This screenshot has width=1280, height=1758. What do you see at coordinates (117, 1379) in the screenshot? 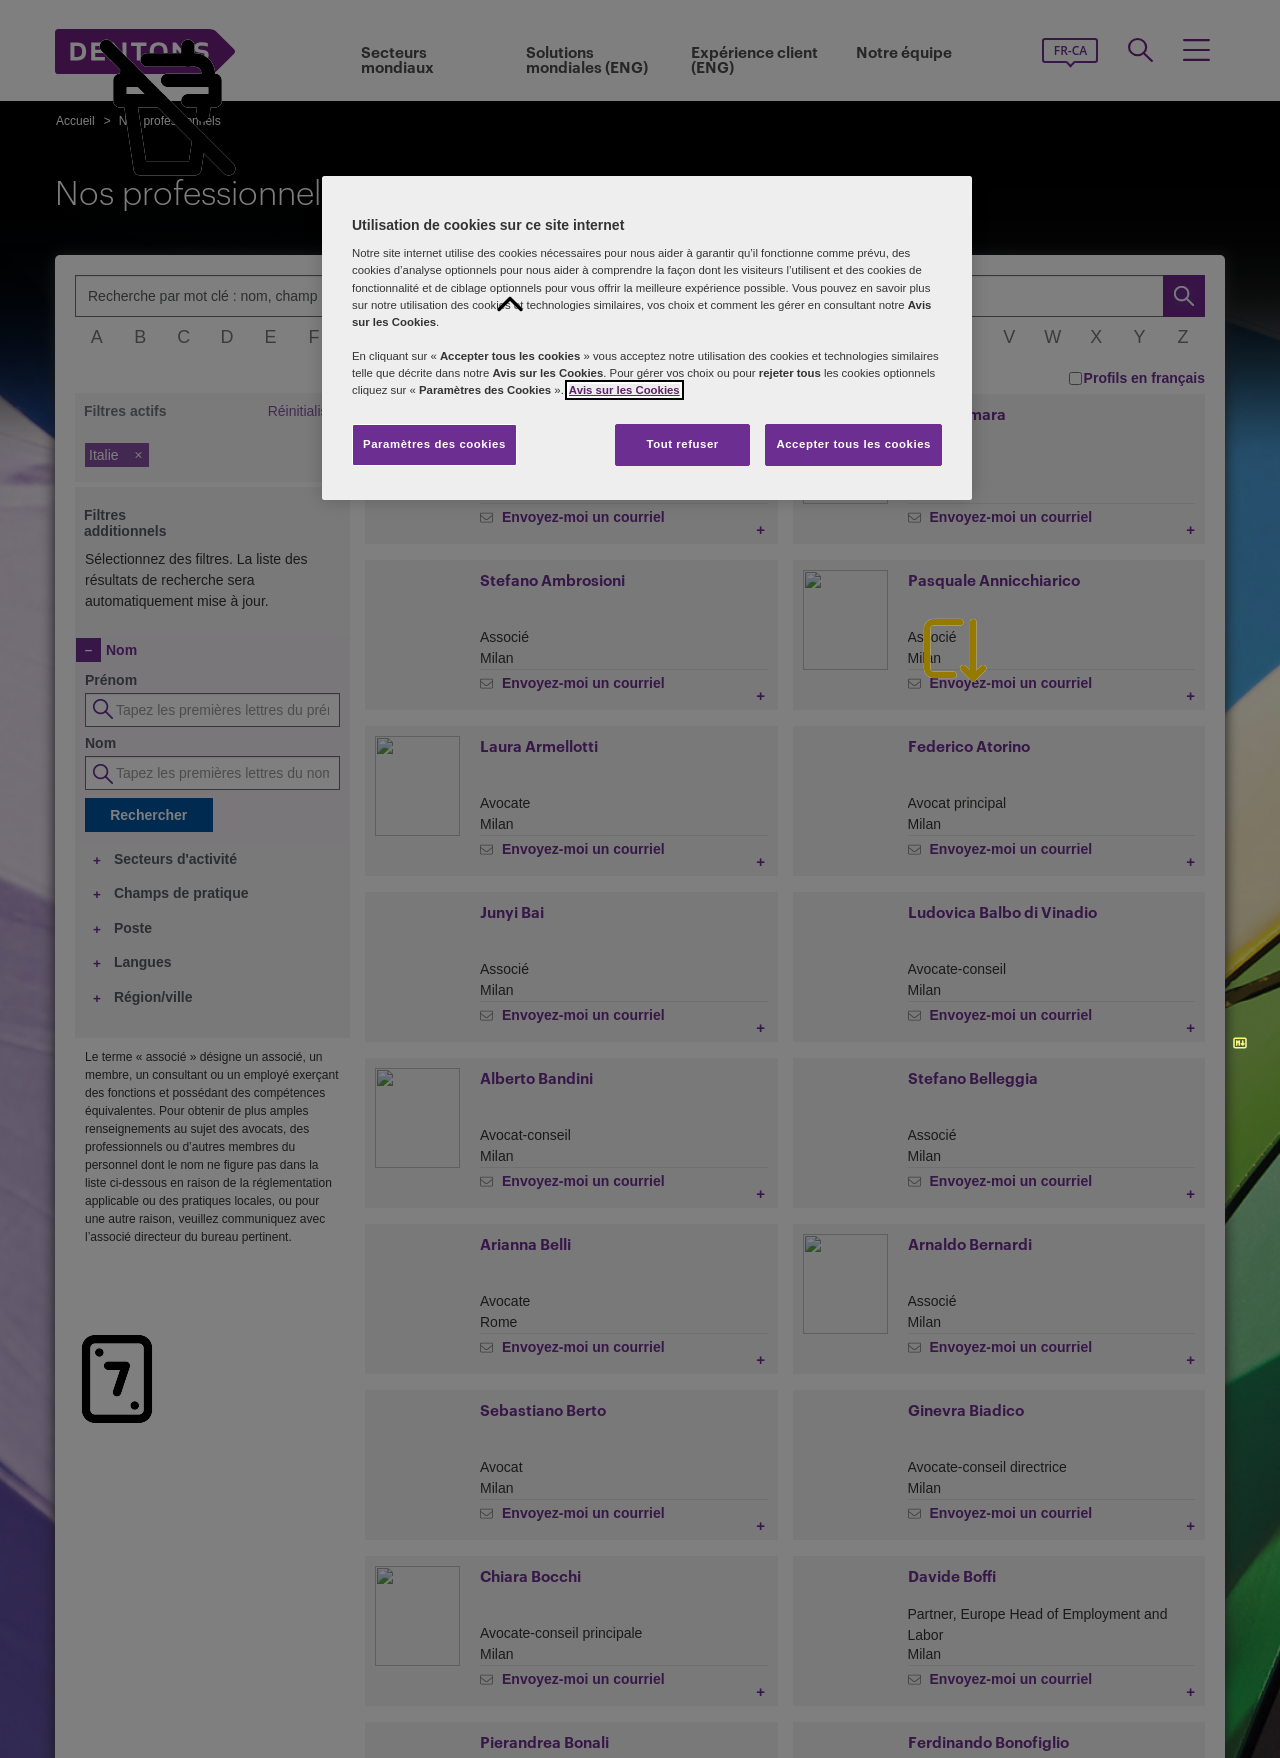
I see `play a 7 card in a card game` at bounding box center [117, 1379].